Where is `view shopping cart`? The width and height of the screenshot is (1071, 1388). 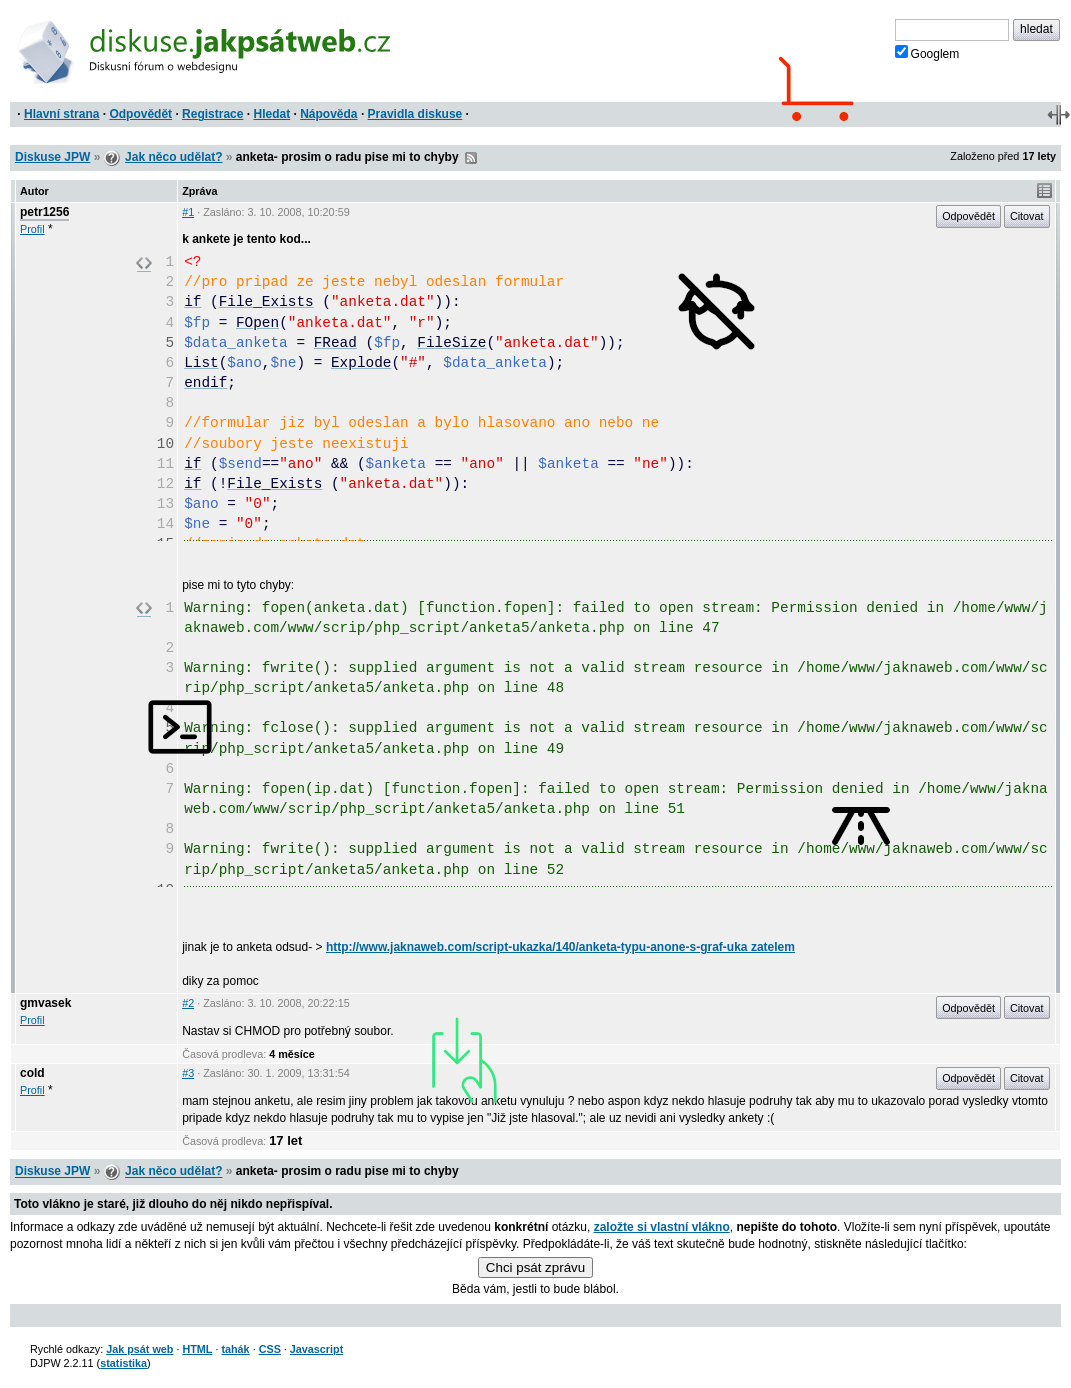
view shopping cart is located at coordinates (815, 85).